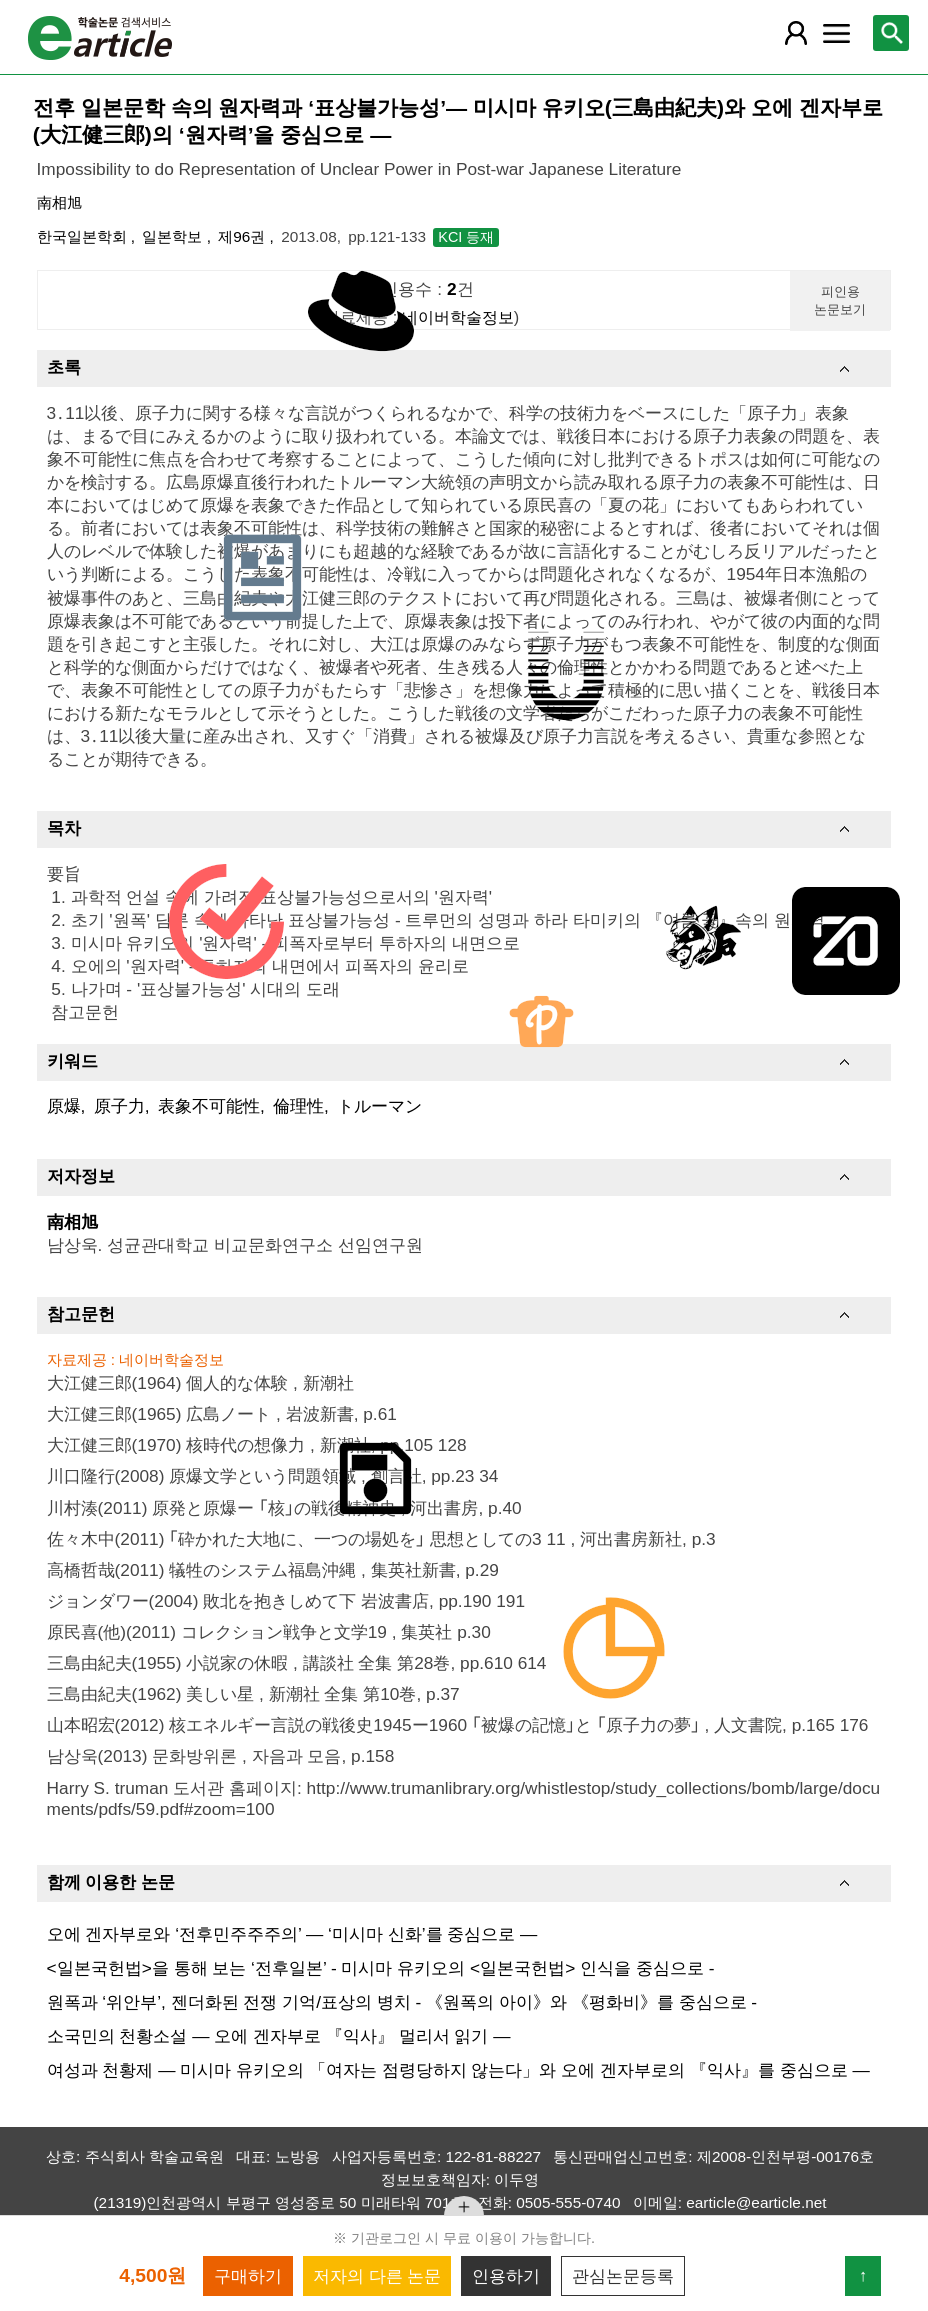 Image resolution: width=928 pixels, height=2311 pixels. I want to click on open the palfed app or service, so click(541, 1021).